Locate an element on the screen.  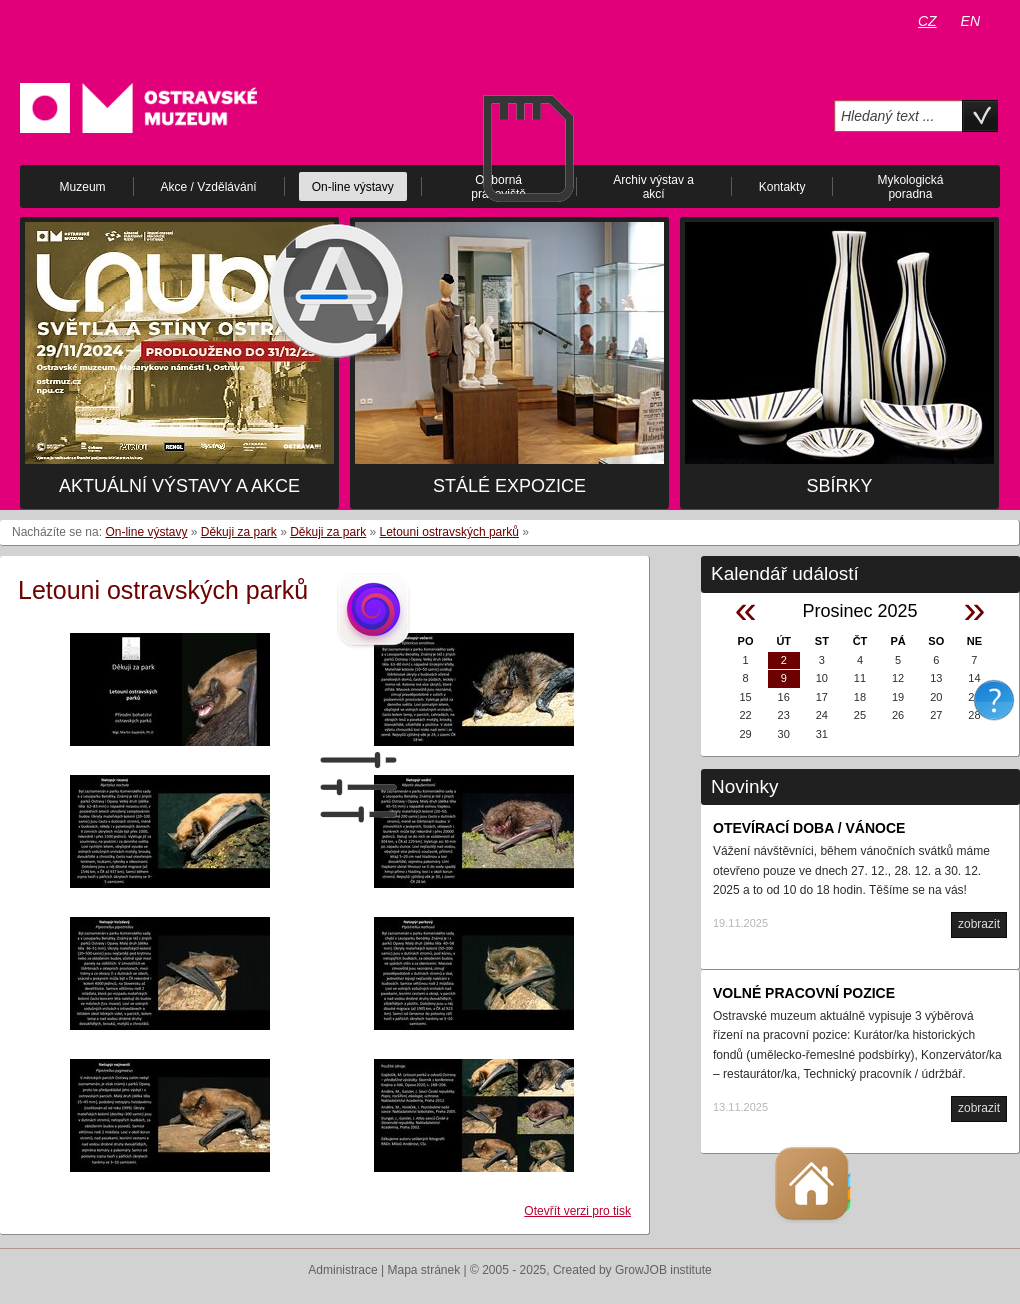
access help documentation or support is located at coordinates (994, 700).